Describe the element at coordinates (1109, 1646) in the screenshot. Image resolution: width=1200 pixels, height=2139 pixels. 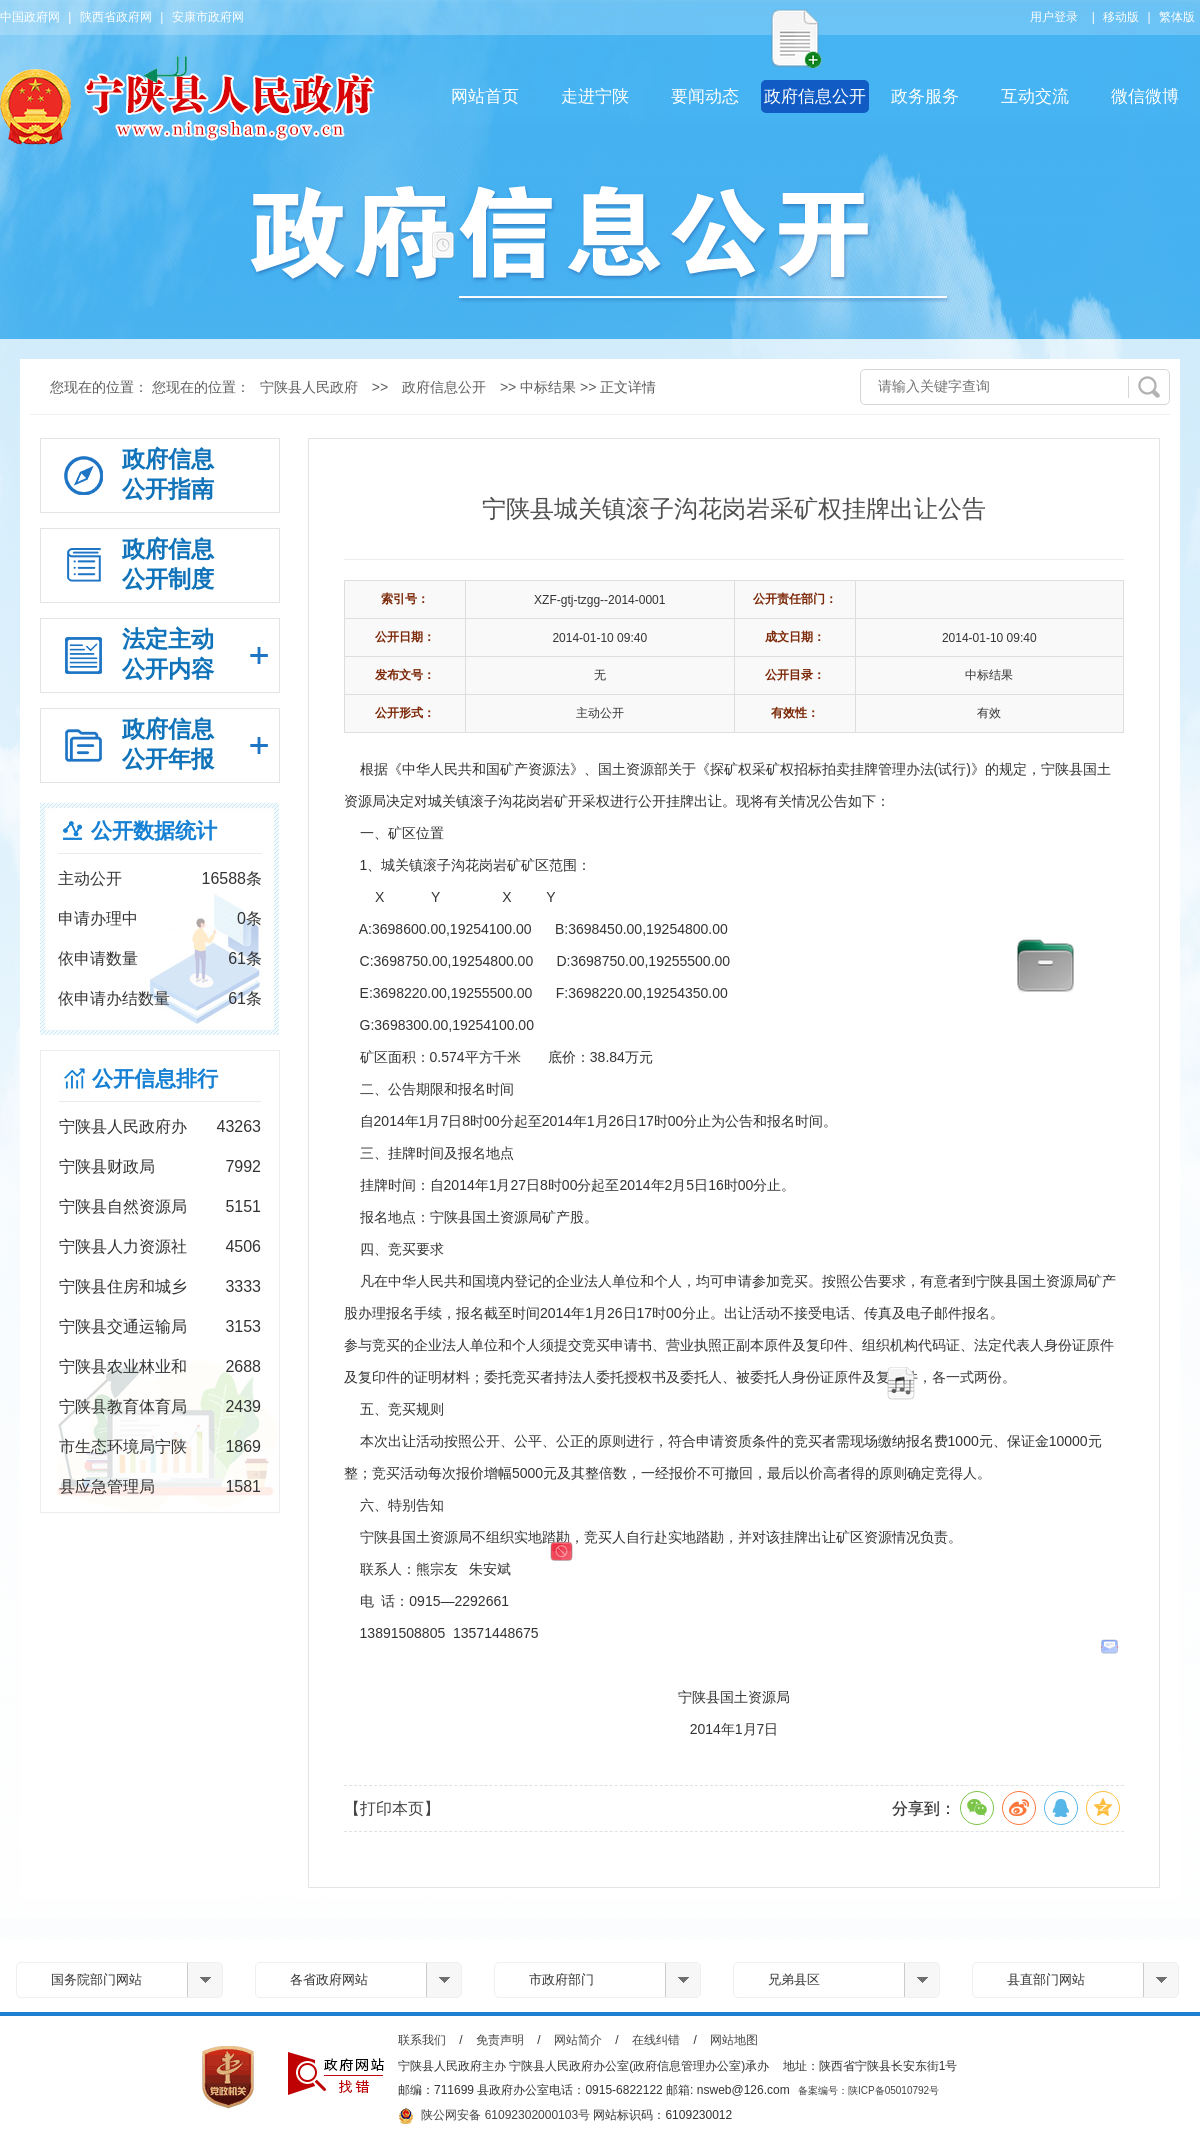
I see `open email application` at that location.